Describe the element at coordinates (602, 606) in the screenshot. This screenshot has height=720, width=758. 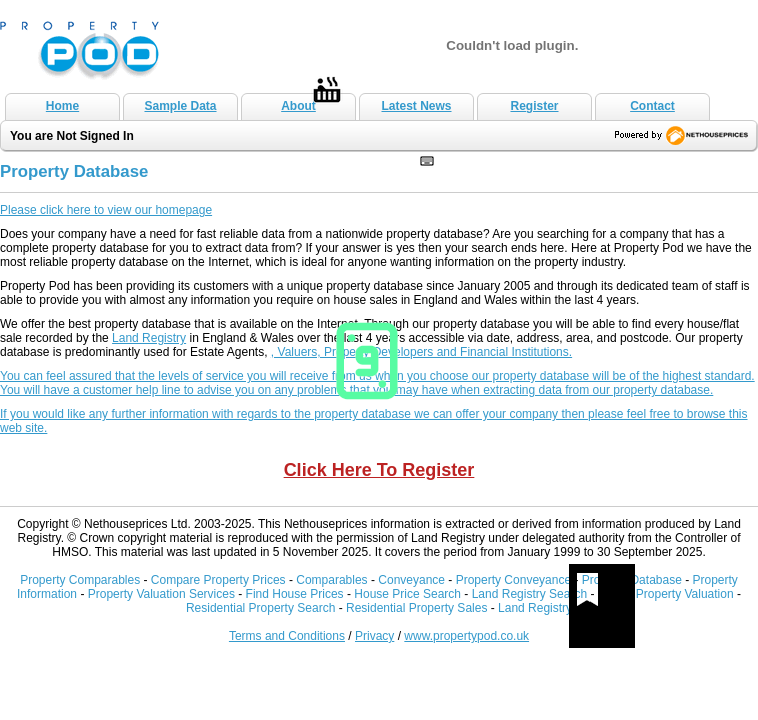
I see `access your classes or courses` at that location.